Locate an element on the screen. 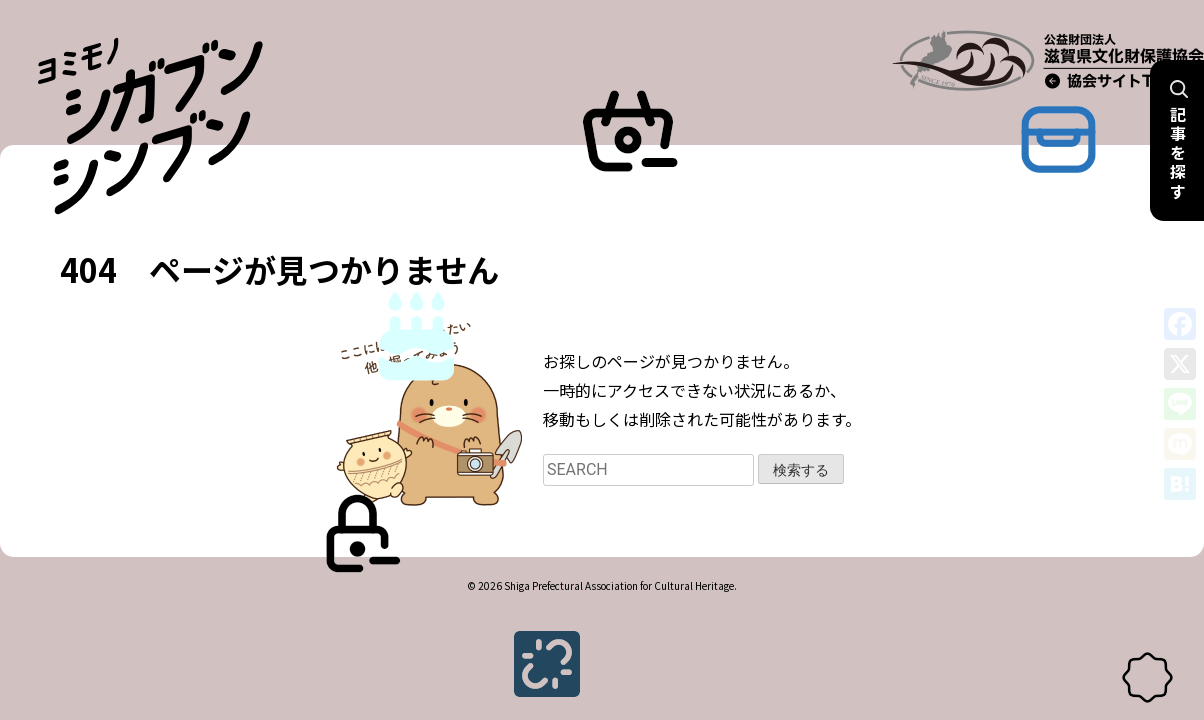 The height and width of the screenshot is (720, 1204). view birthday or celebration reminders is located at coordinates (416, 337).